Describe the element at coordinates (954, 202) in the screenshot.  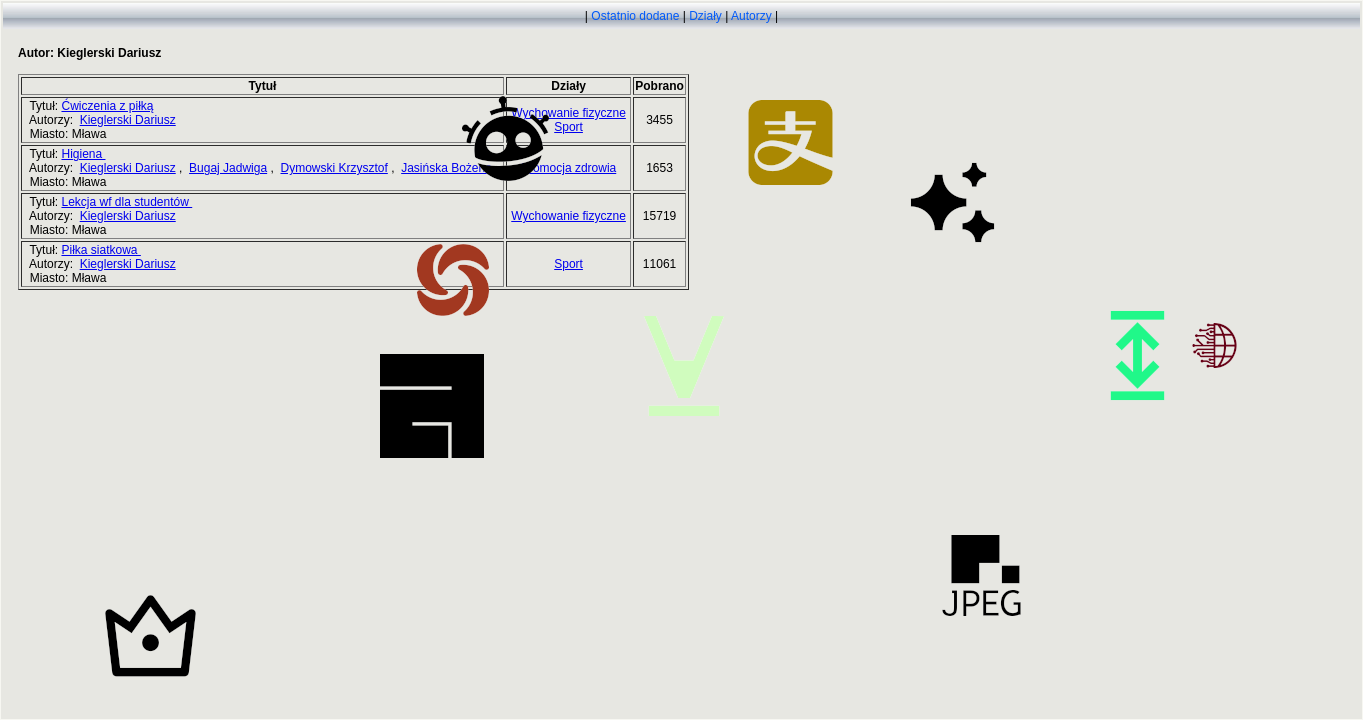
I see `indicates AI-generated or enhanced content` at that location.